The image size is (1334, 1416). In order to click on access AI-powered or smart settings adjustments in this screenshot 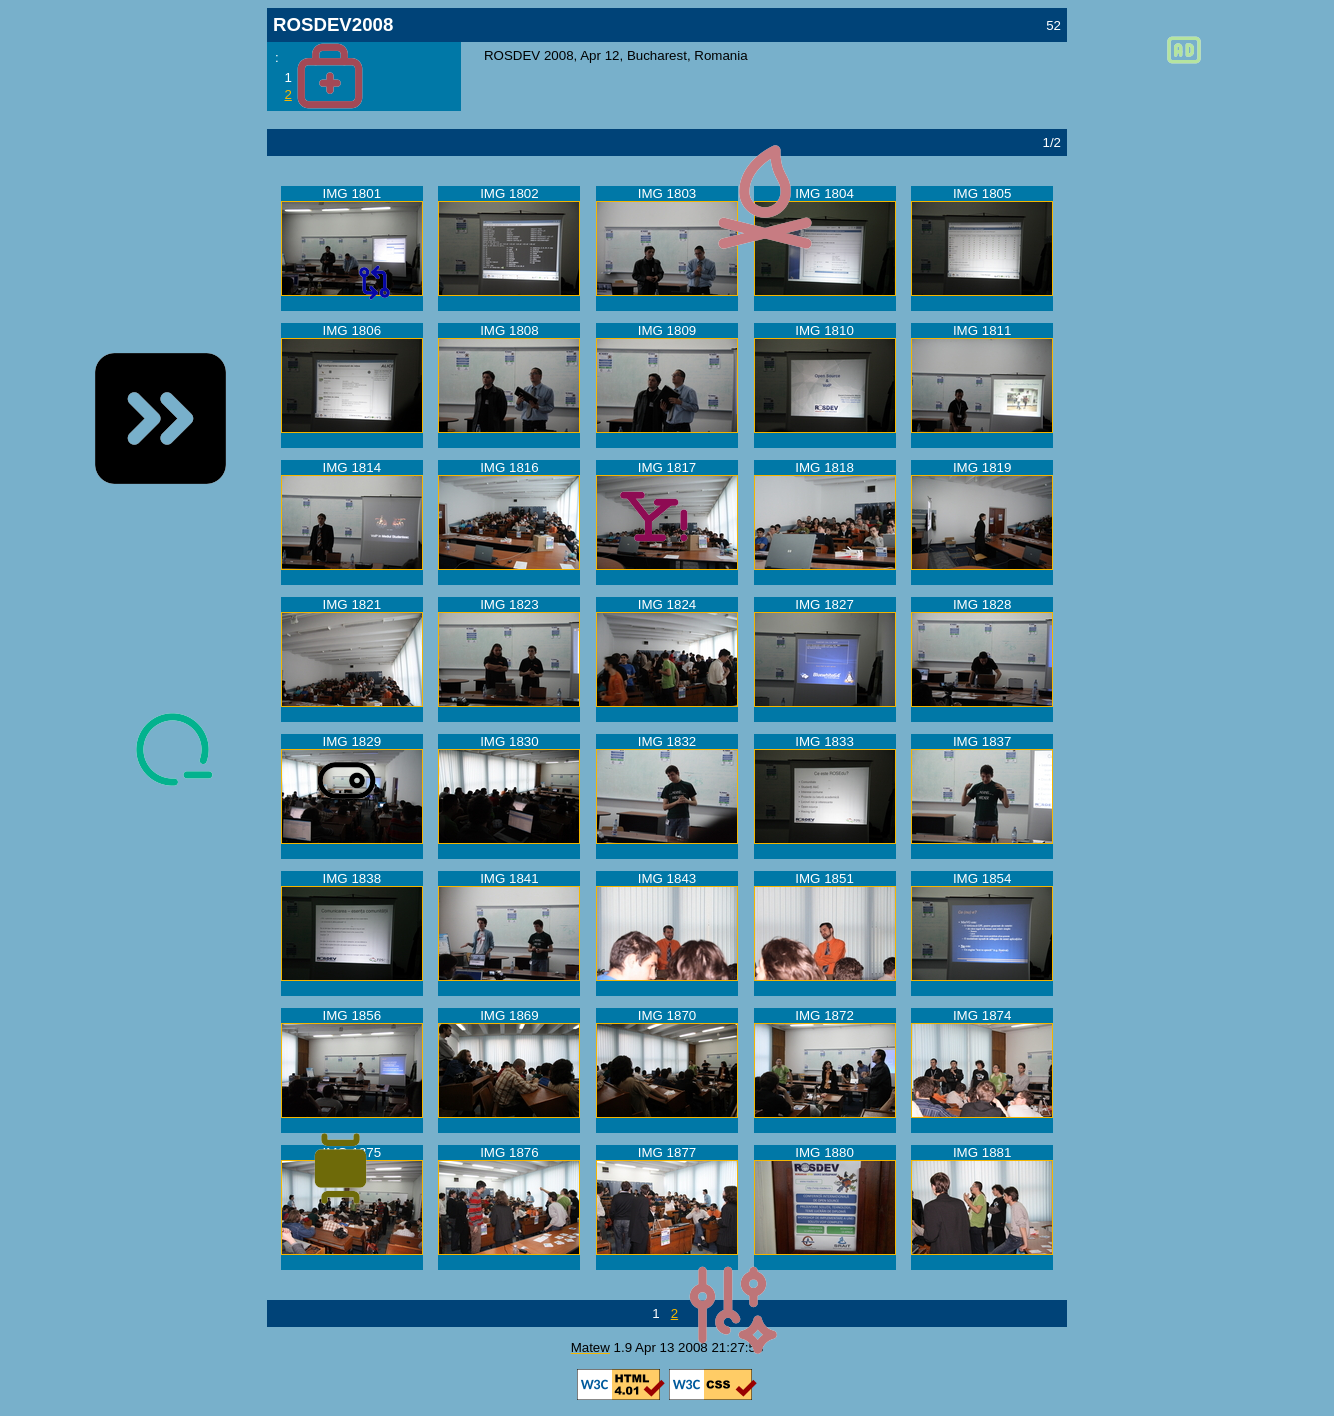, I will do `click(728, 1305)`.